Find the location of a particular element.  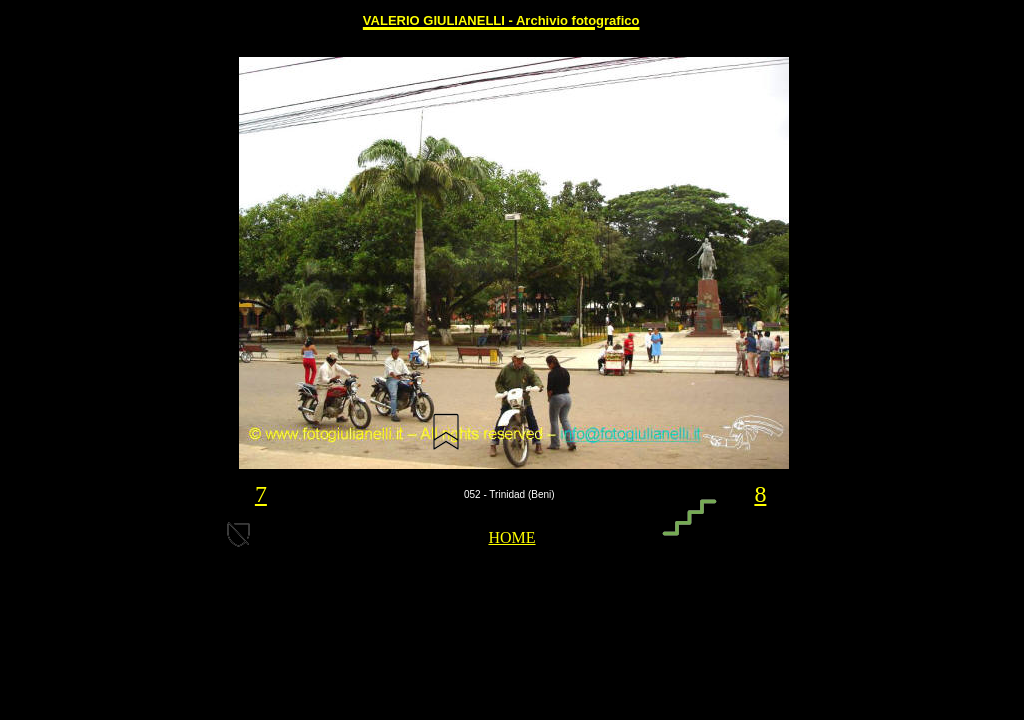

save this item for later is located at coordinates (446, 431).